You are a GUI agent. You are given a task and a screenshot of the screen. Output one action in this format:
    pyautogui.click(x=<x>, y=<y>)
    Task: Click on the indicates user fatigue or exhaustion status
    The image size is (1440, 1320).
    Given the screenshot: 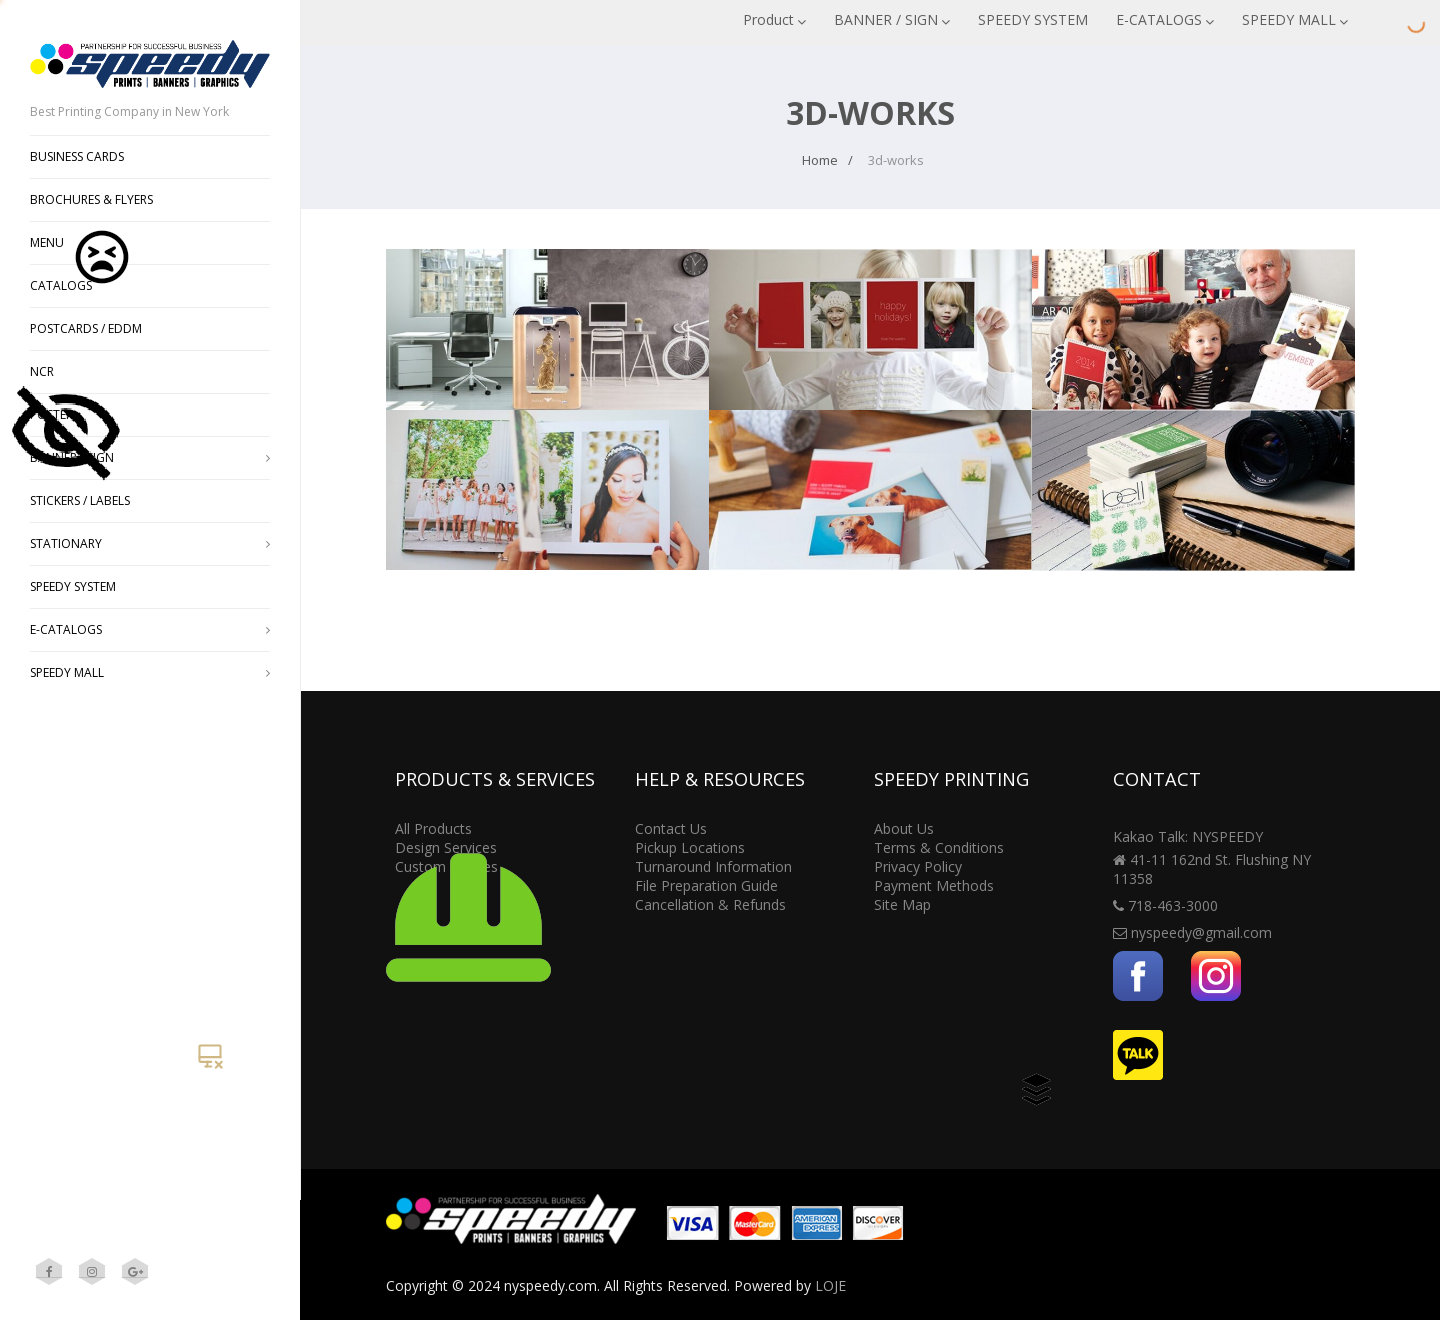 What is the action you would take?
    pyautogui.click(x=102, y=257)
    